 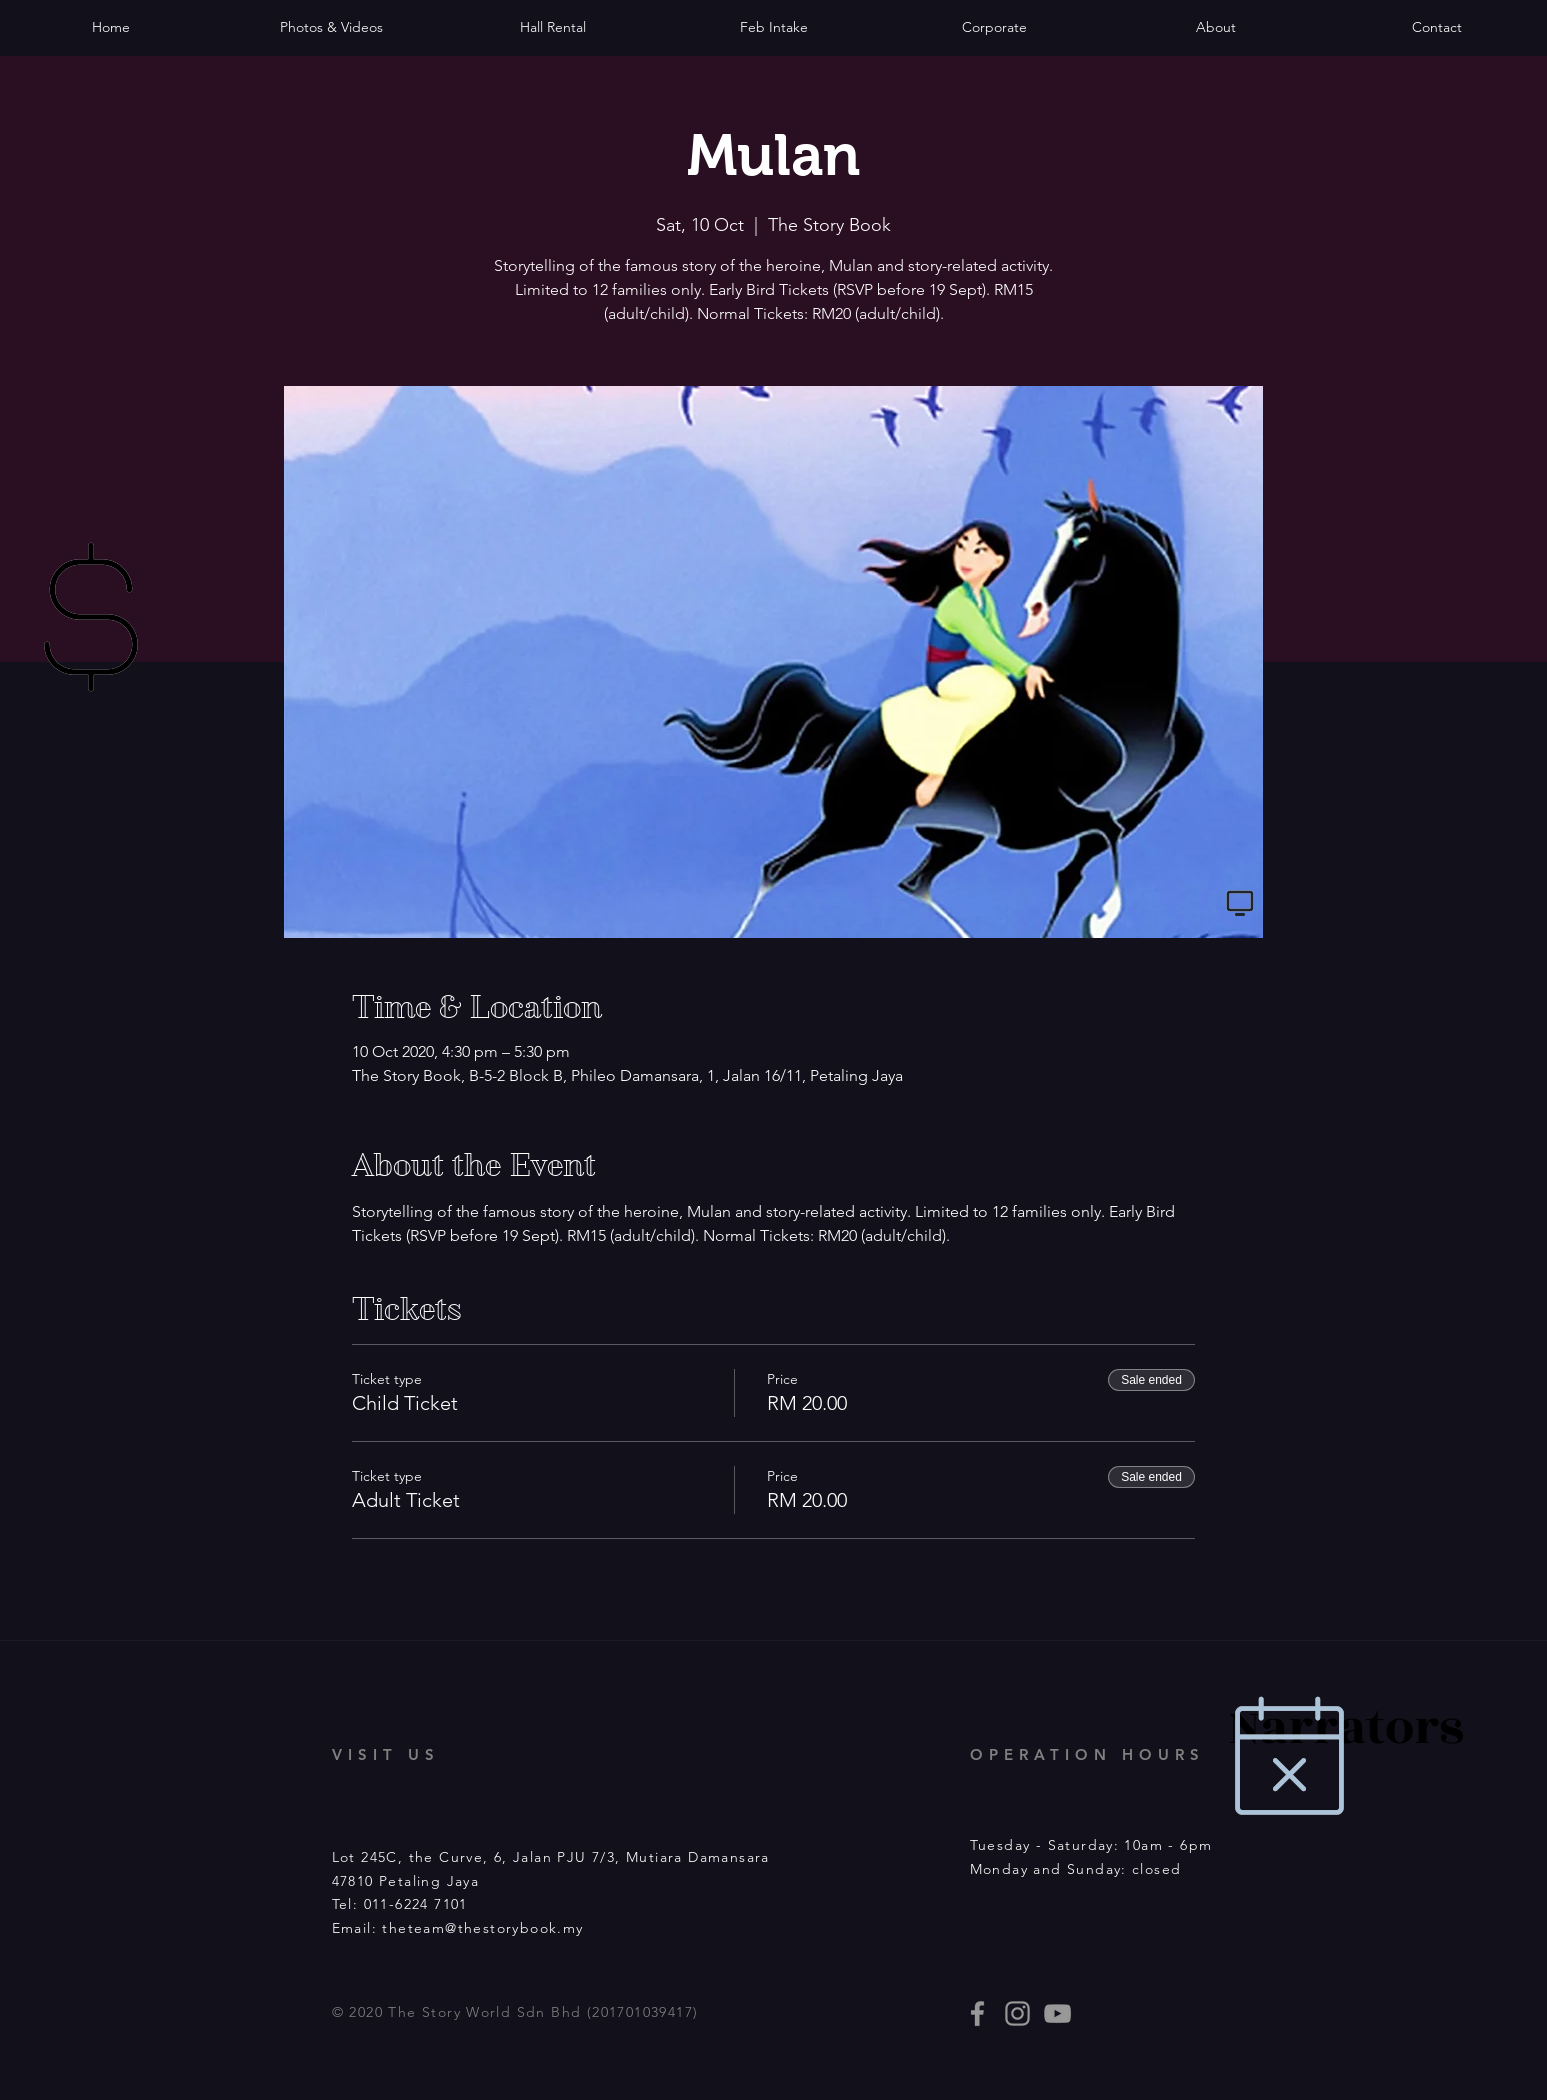 I want to click on view display settings, so click(x=1240, y=902).